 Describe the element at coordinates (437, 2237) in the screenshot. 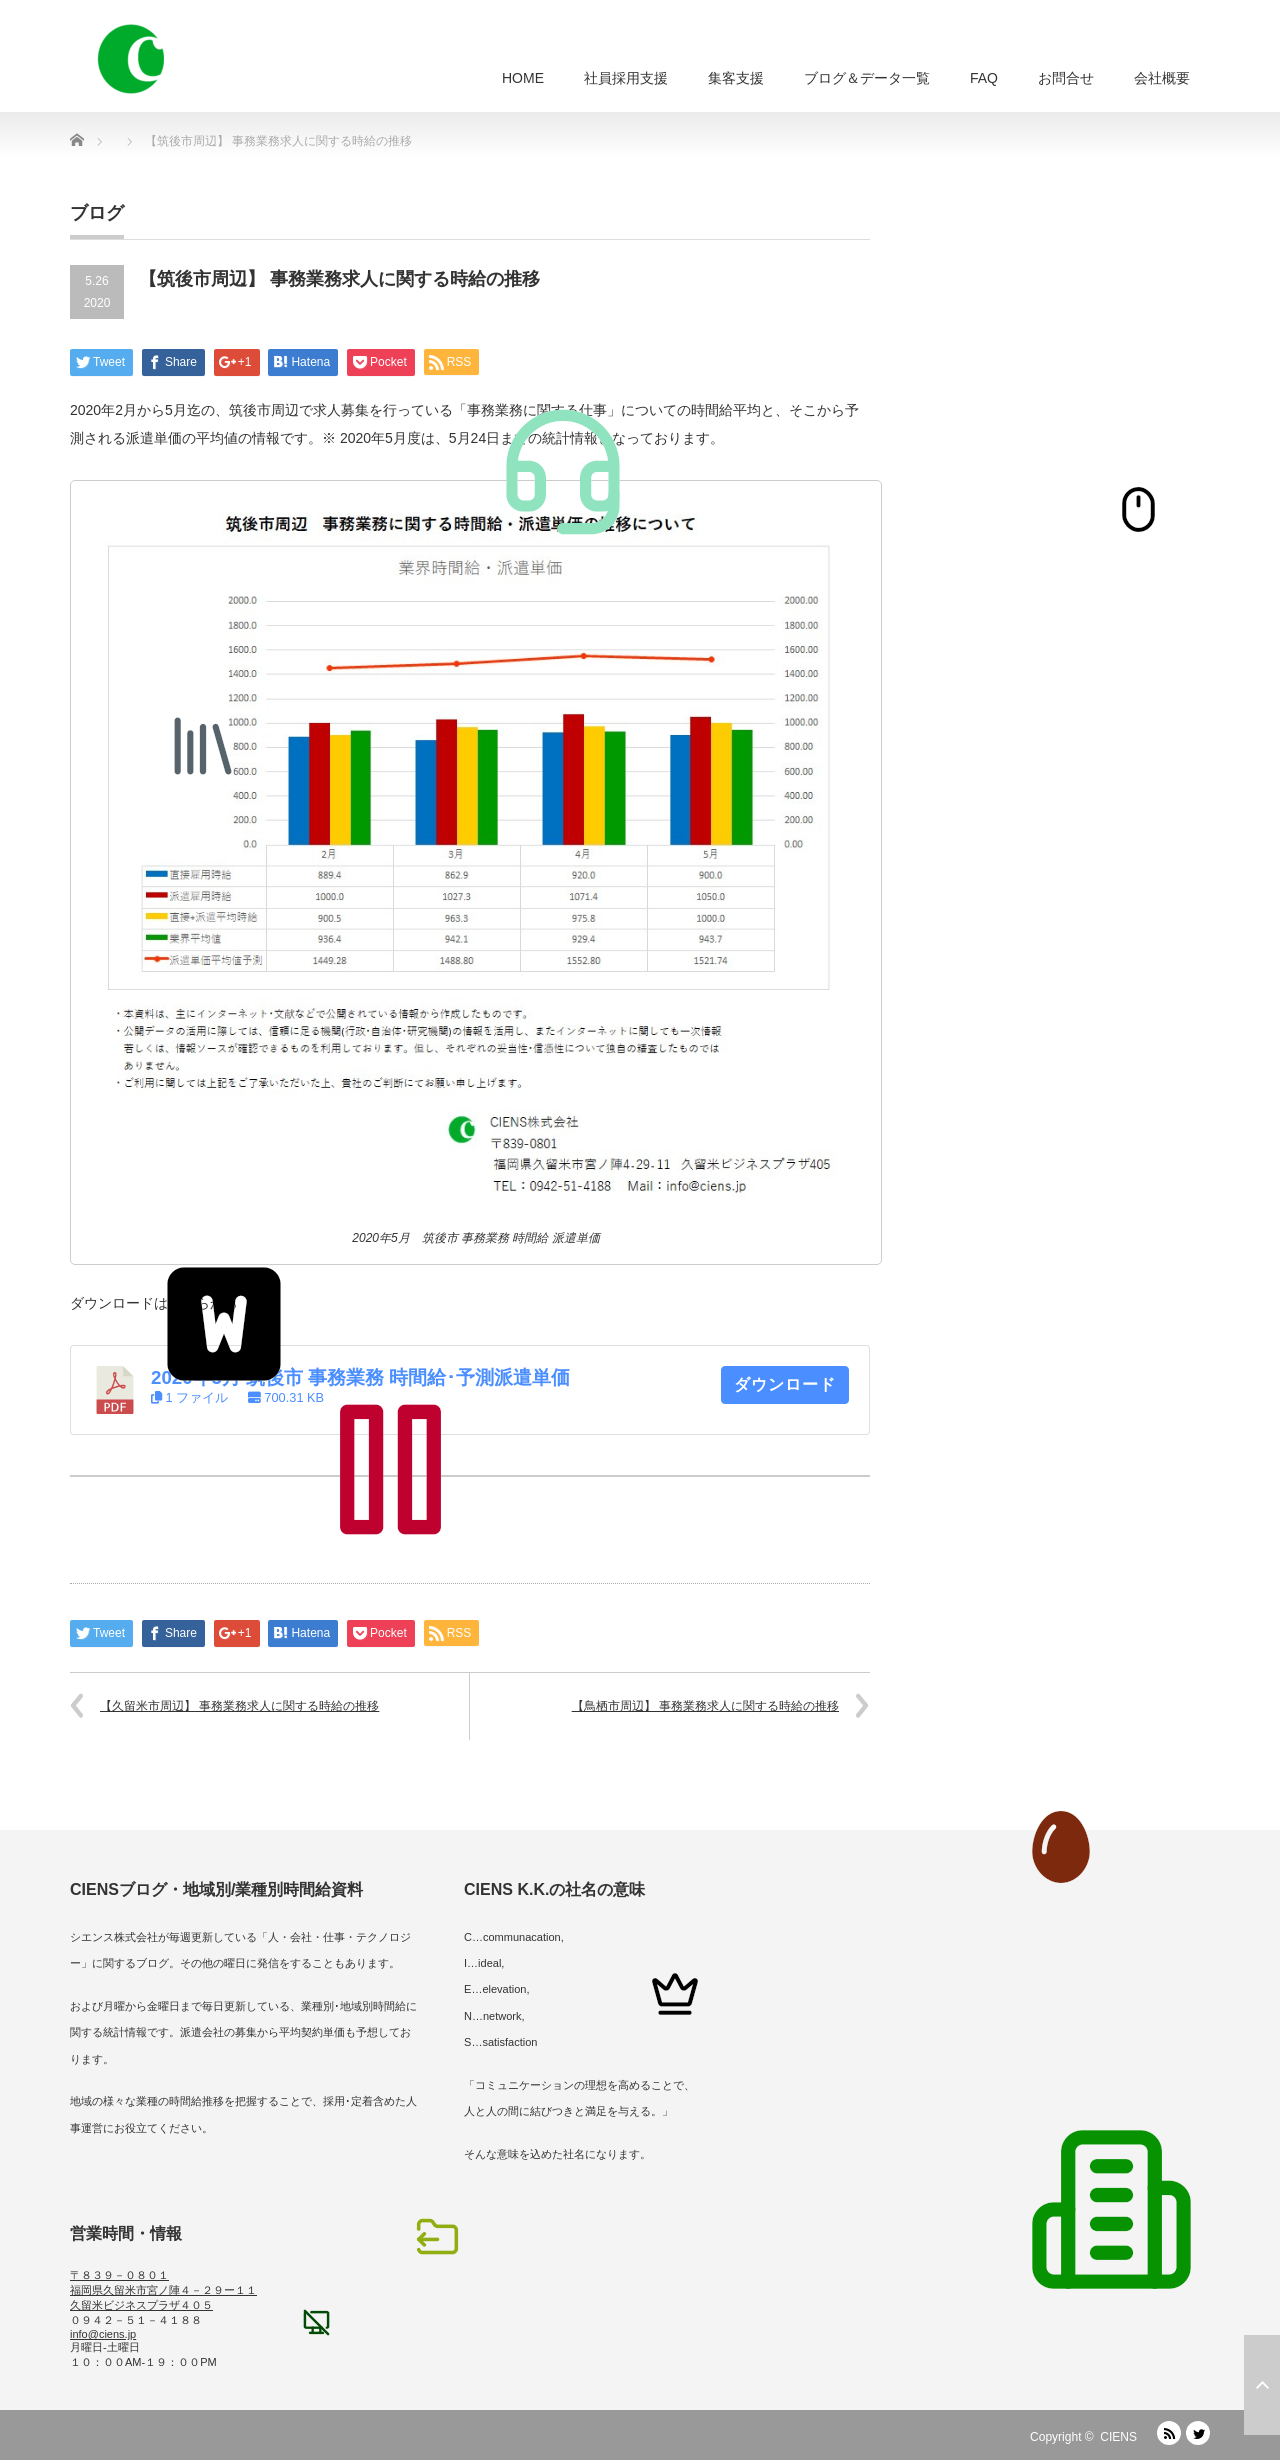

I see `export files from folder` at that location.